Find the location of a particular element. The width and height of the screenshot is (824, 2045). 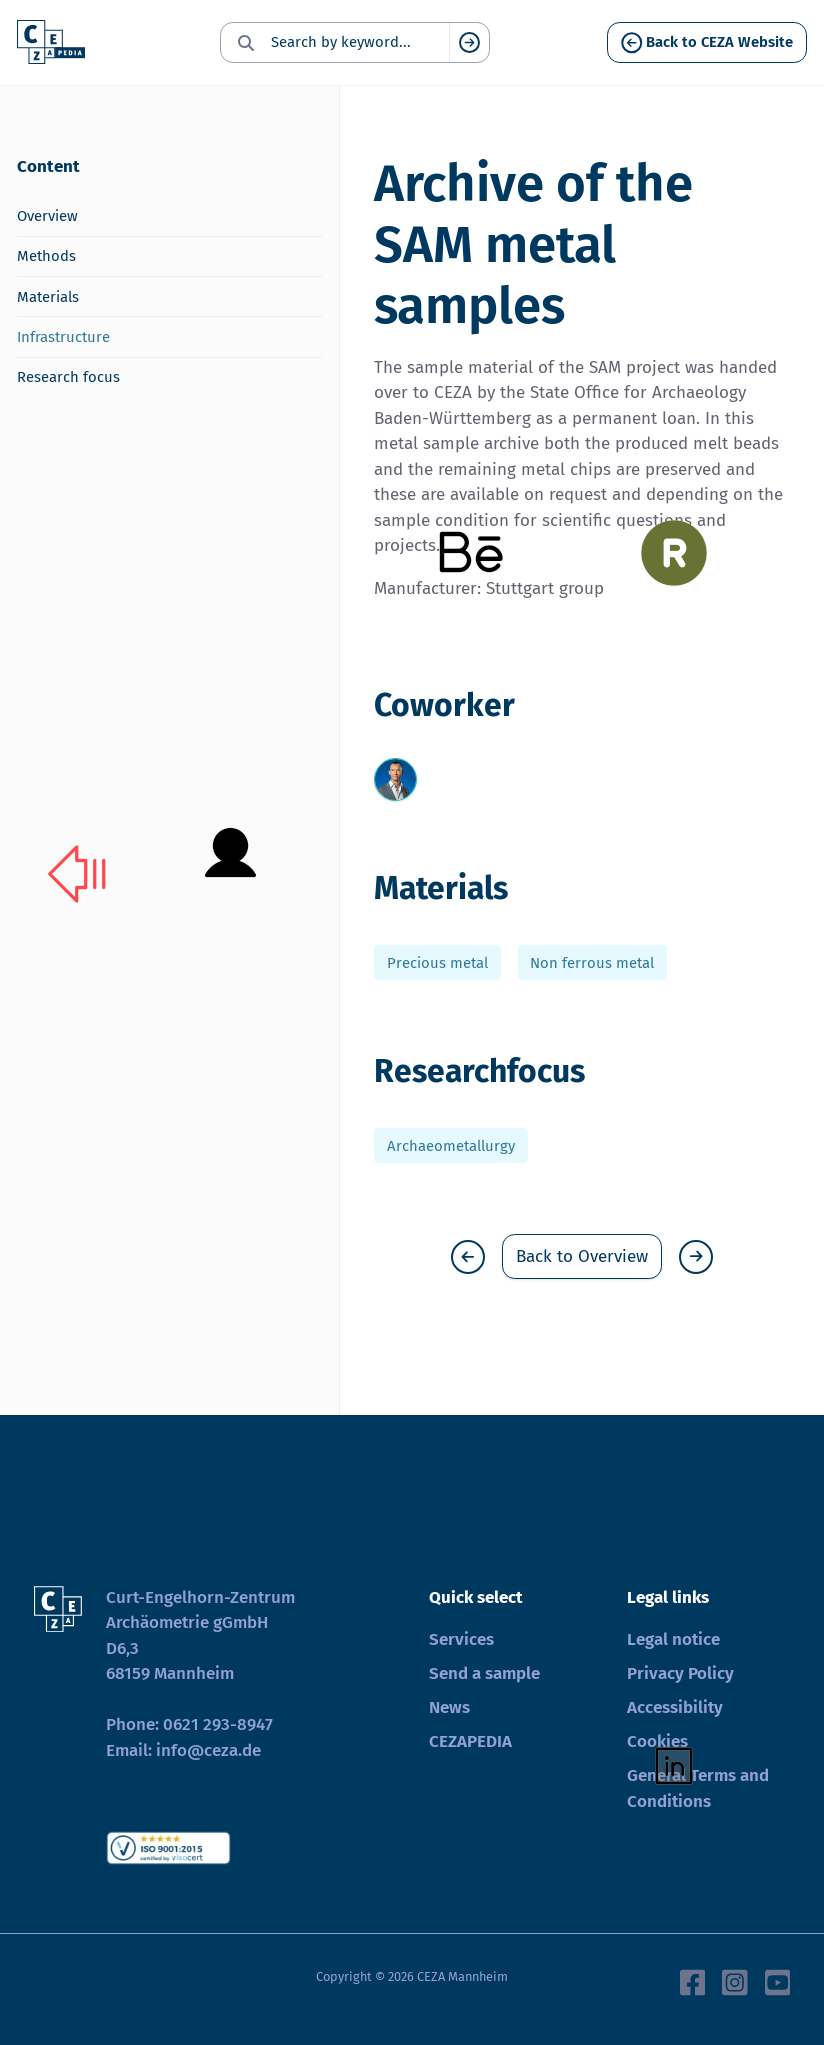

go back multiple steps is located at coordinates (79, 874).